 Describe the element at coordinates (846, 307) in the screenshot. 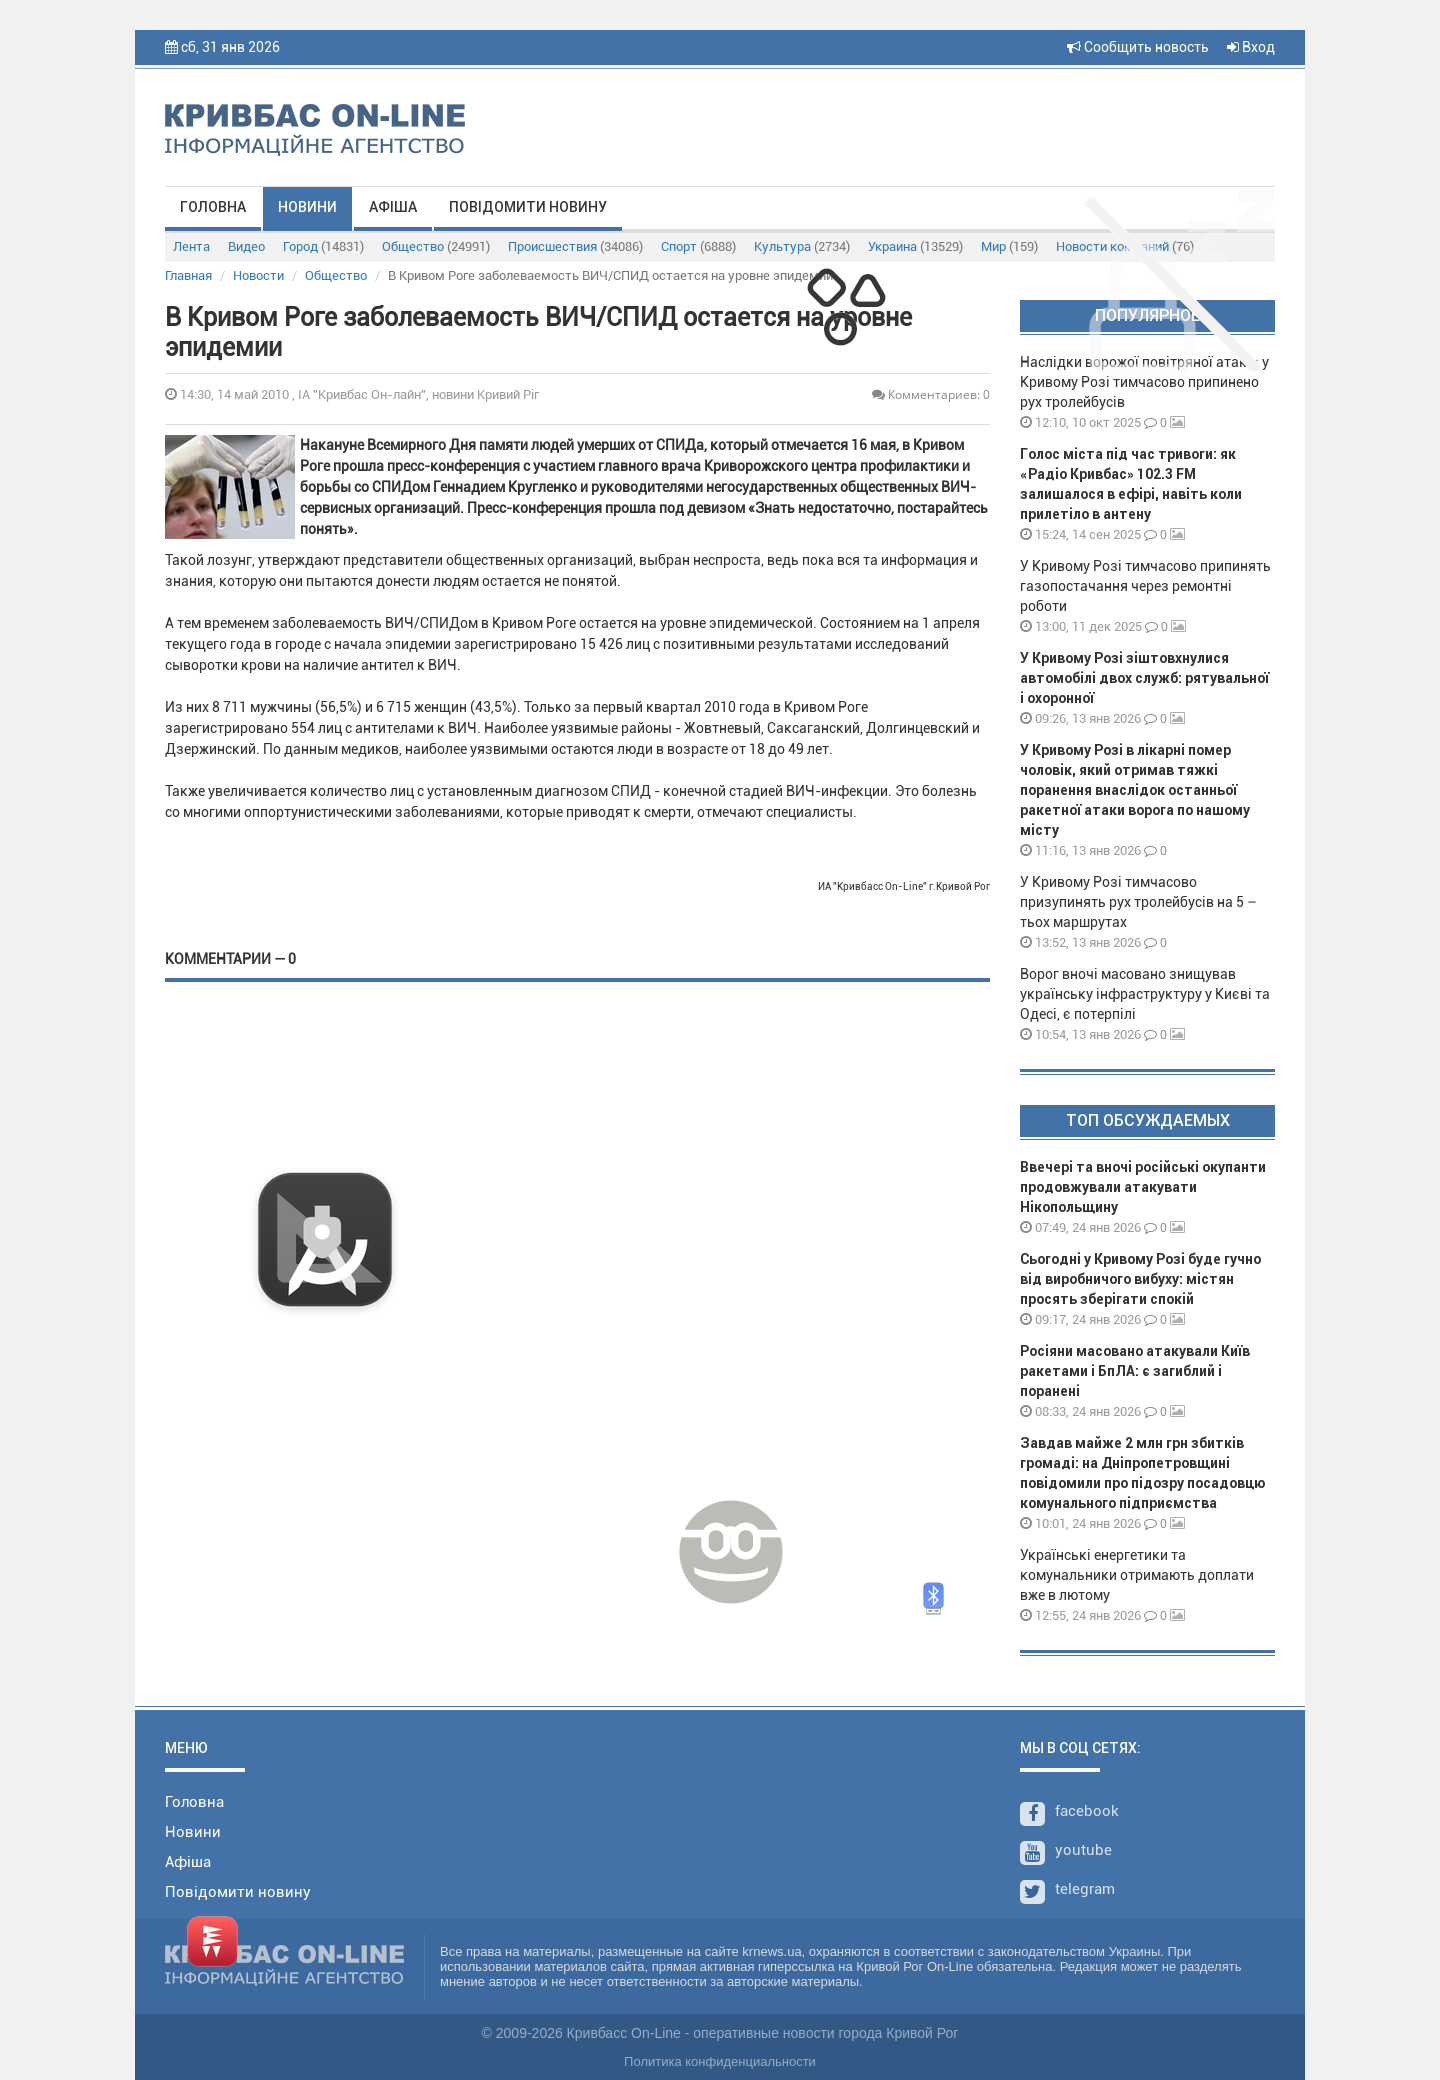

I see `access symbols and special characters` at that location.